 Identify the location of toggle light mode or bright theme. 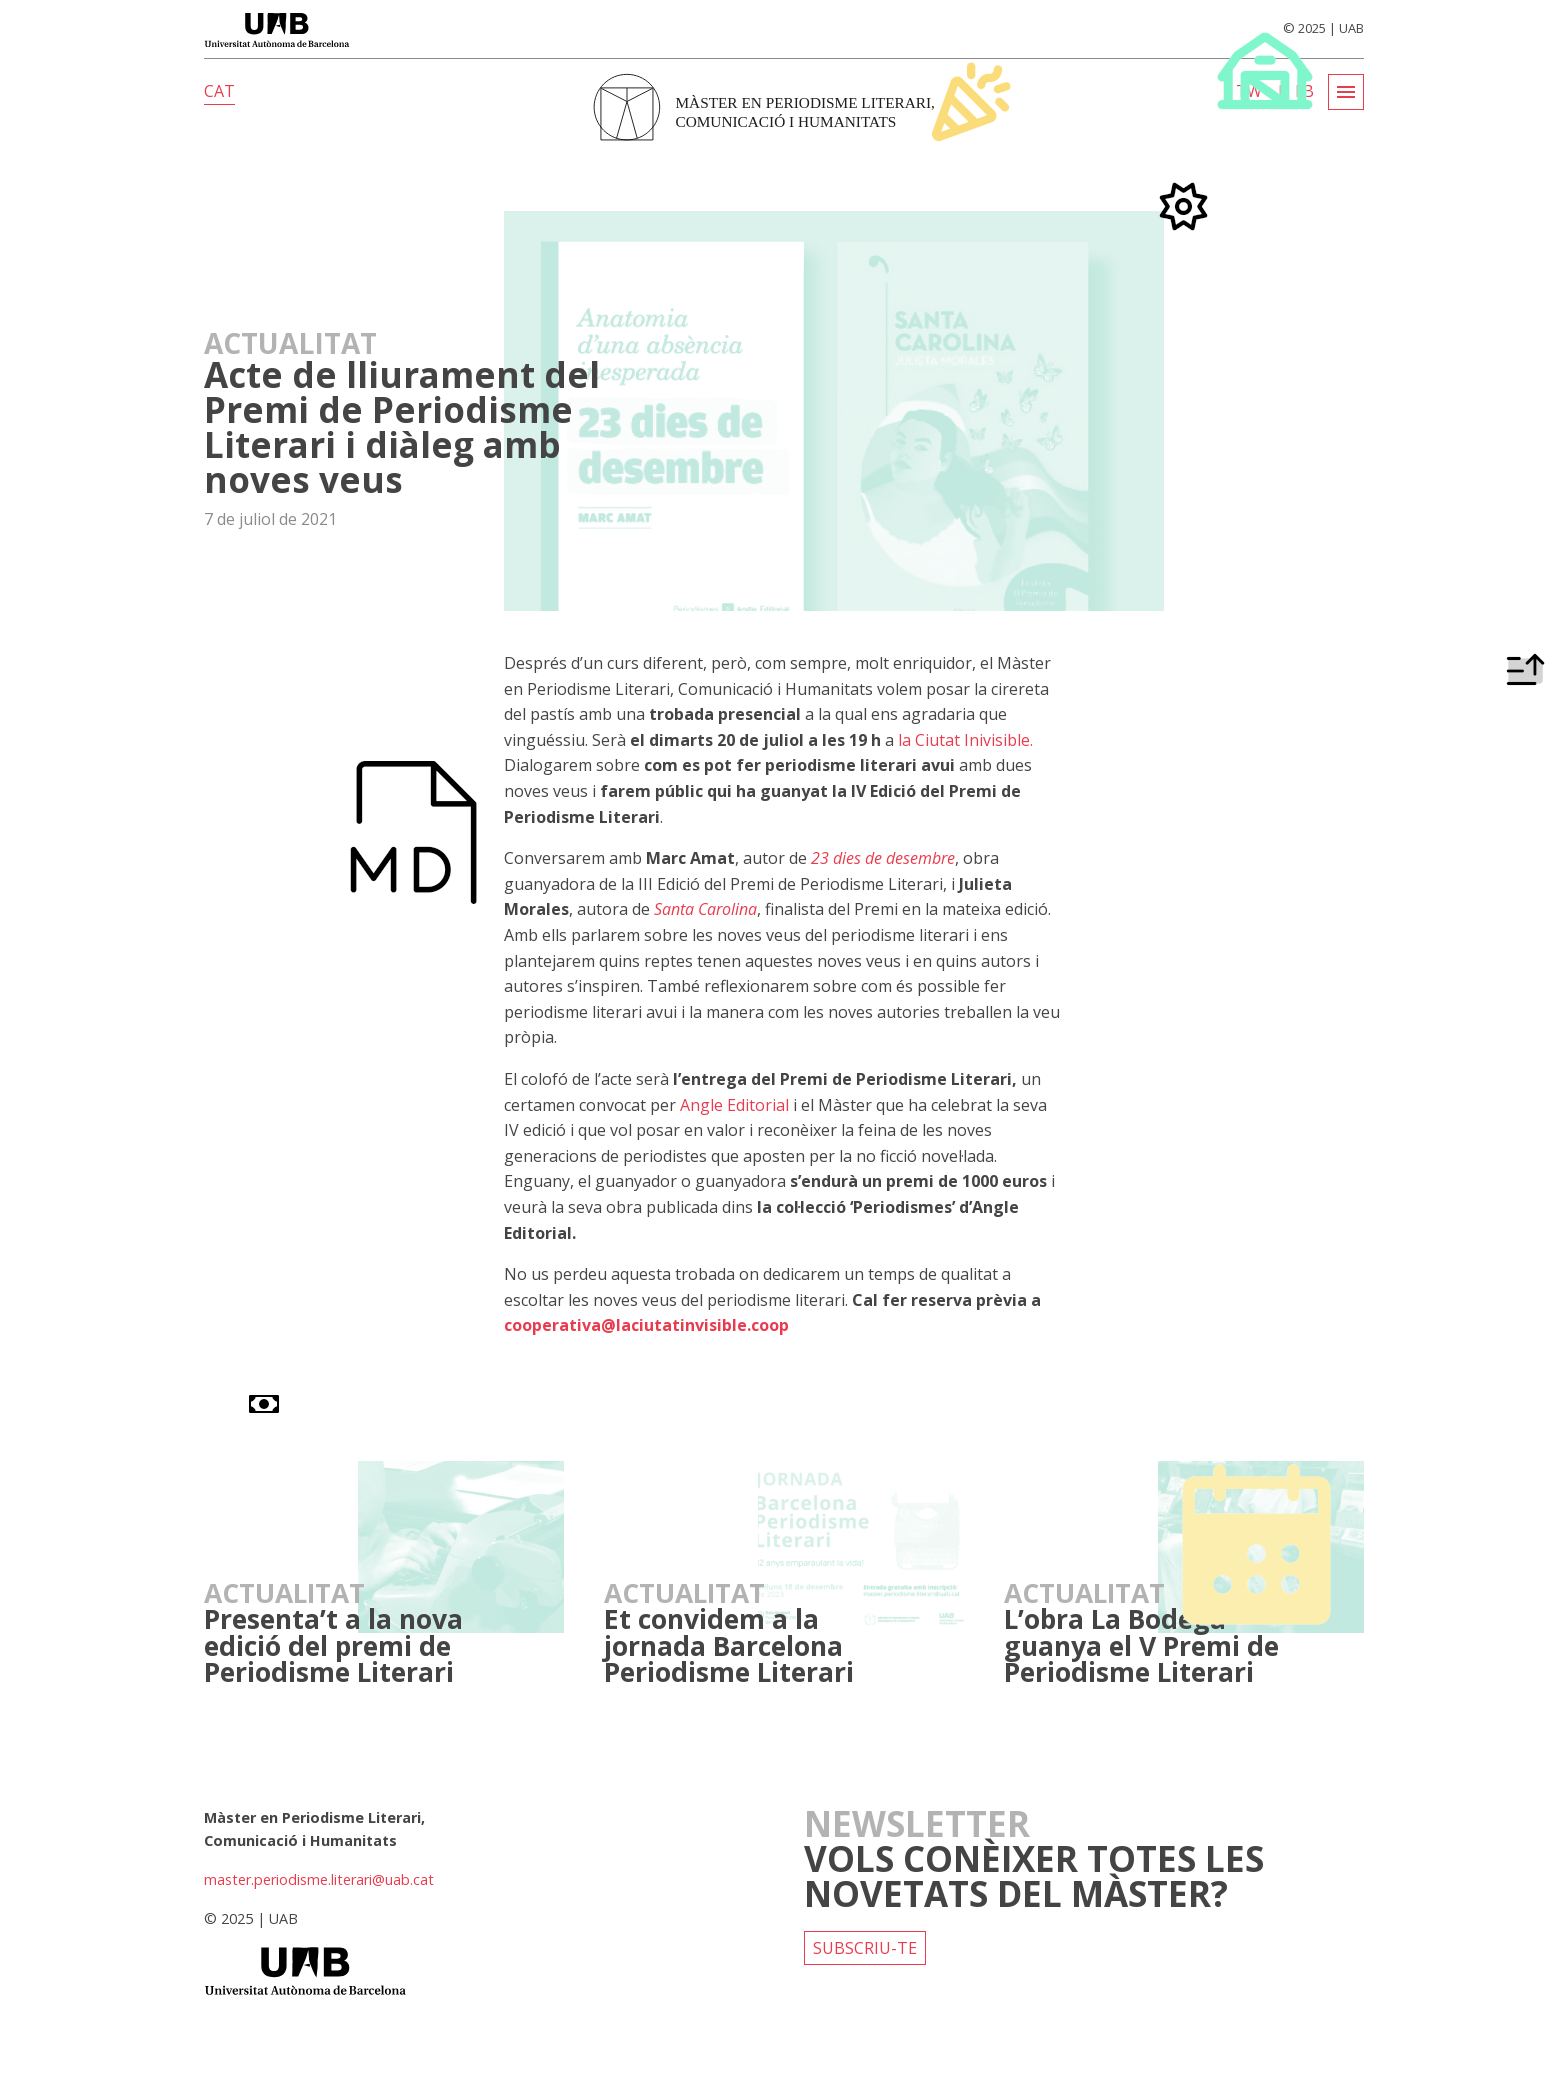
(1183, 206).